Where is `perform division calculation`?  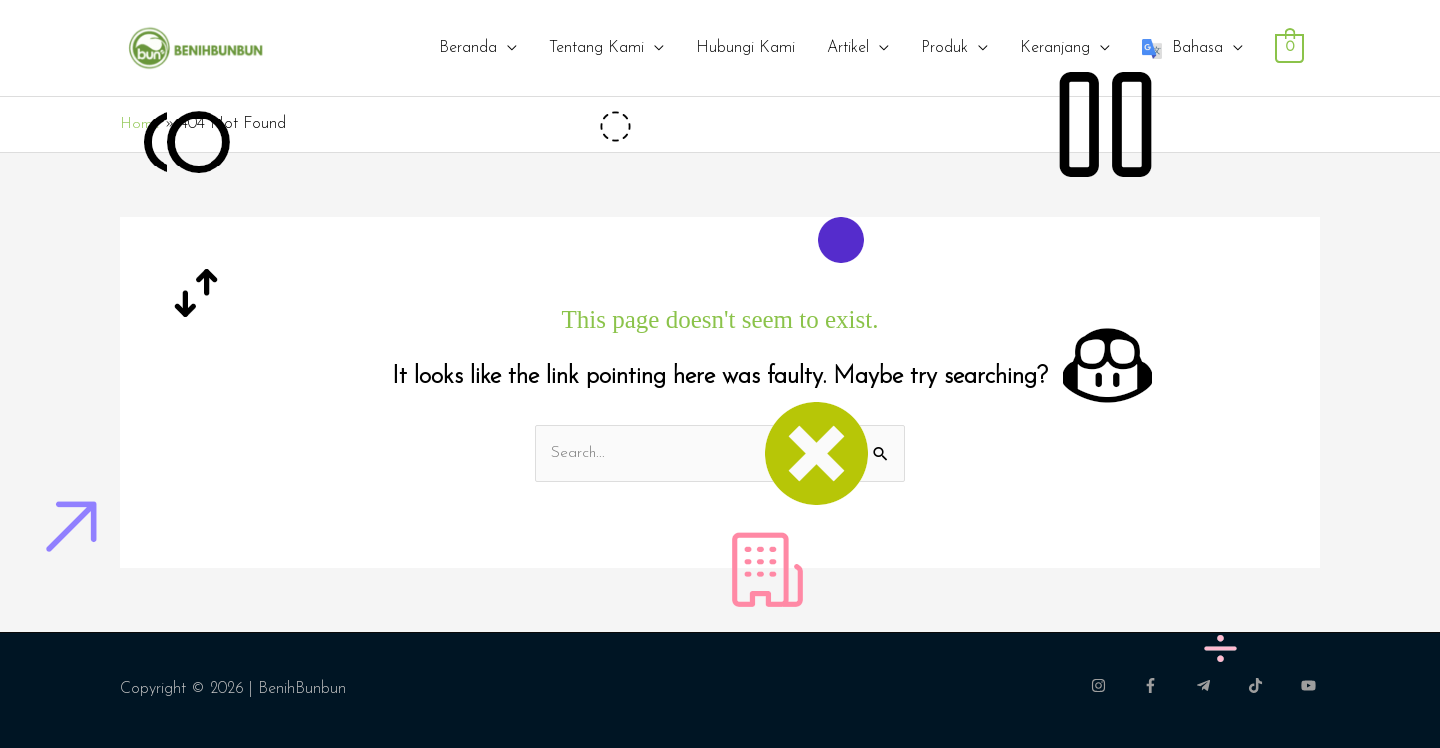 perform division calculation is located at coordinates (1220, 648).